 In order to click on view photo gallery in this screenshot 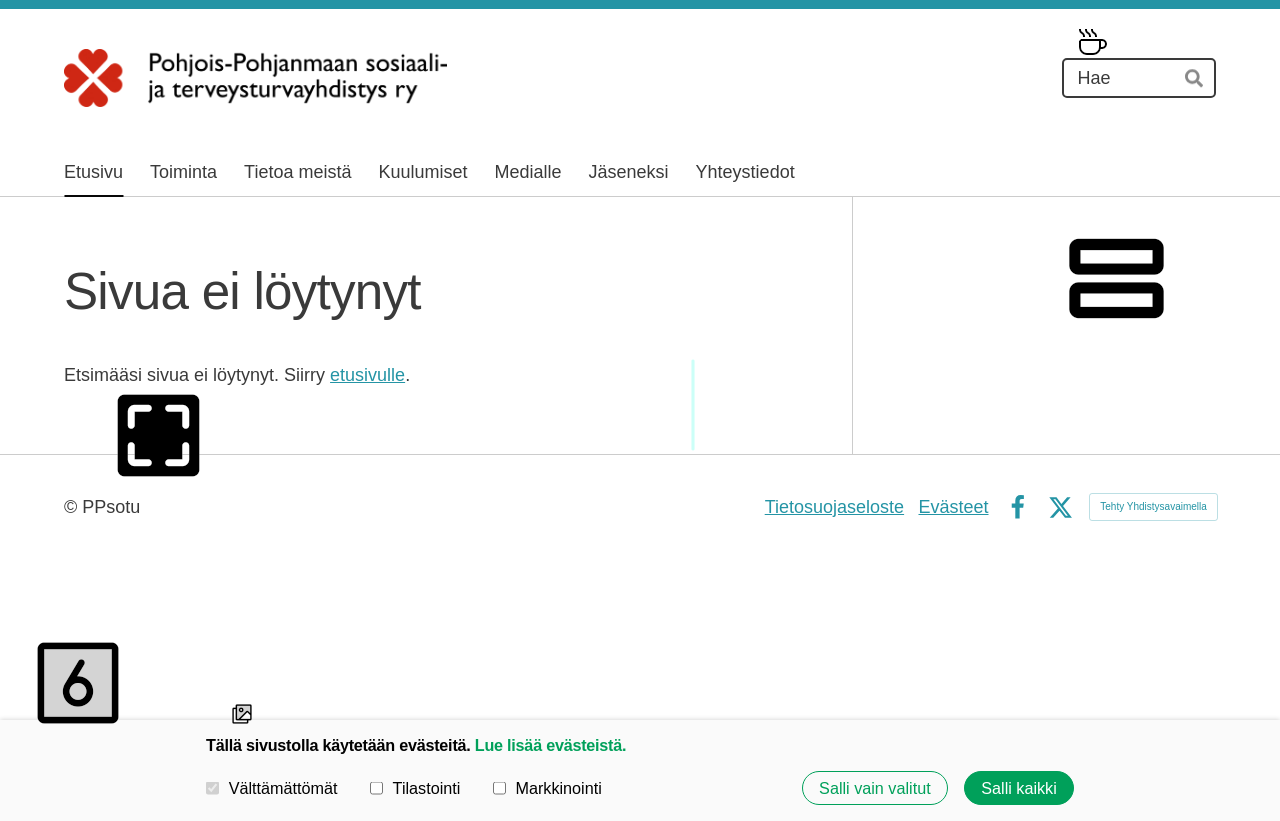, I will do `click(242, 714)`.